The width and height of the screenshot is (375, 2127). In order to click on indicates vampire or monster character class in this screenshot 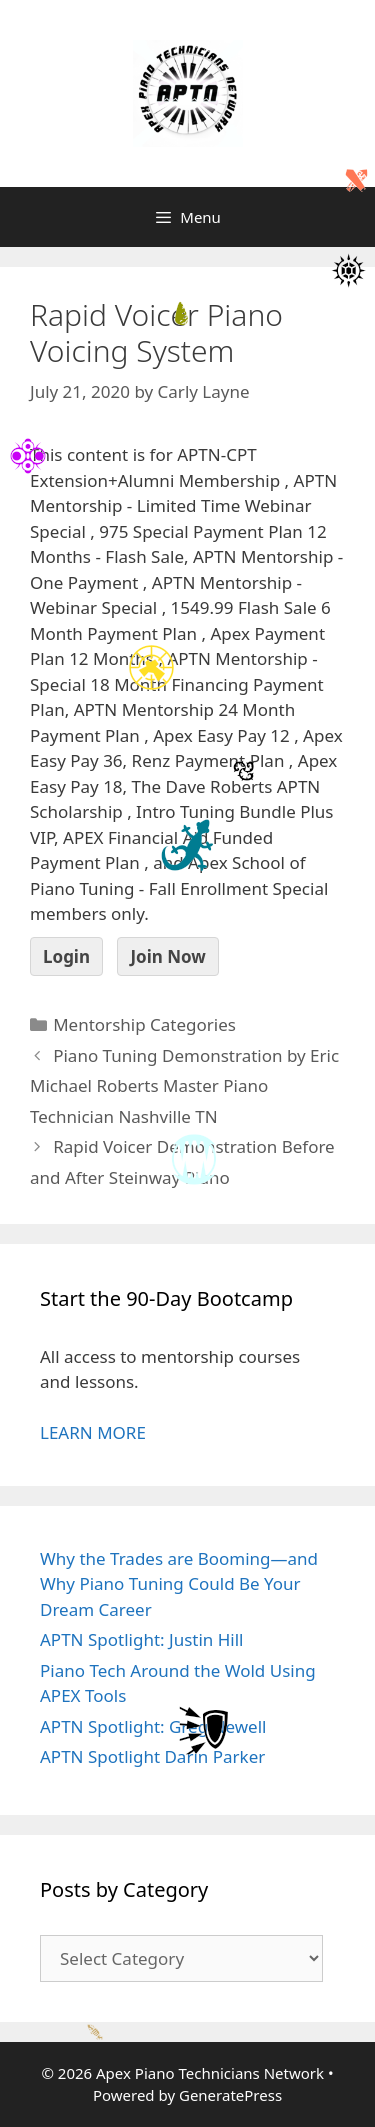, I will do `click(193, 1159)`.